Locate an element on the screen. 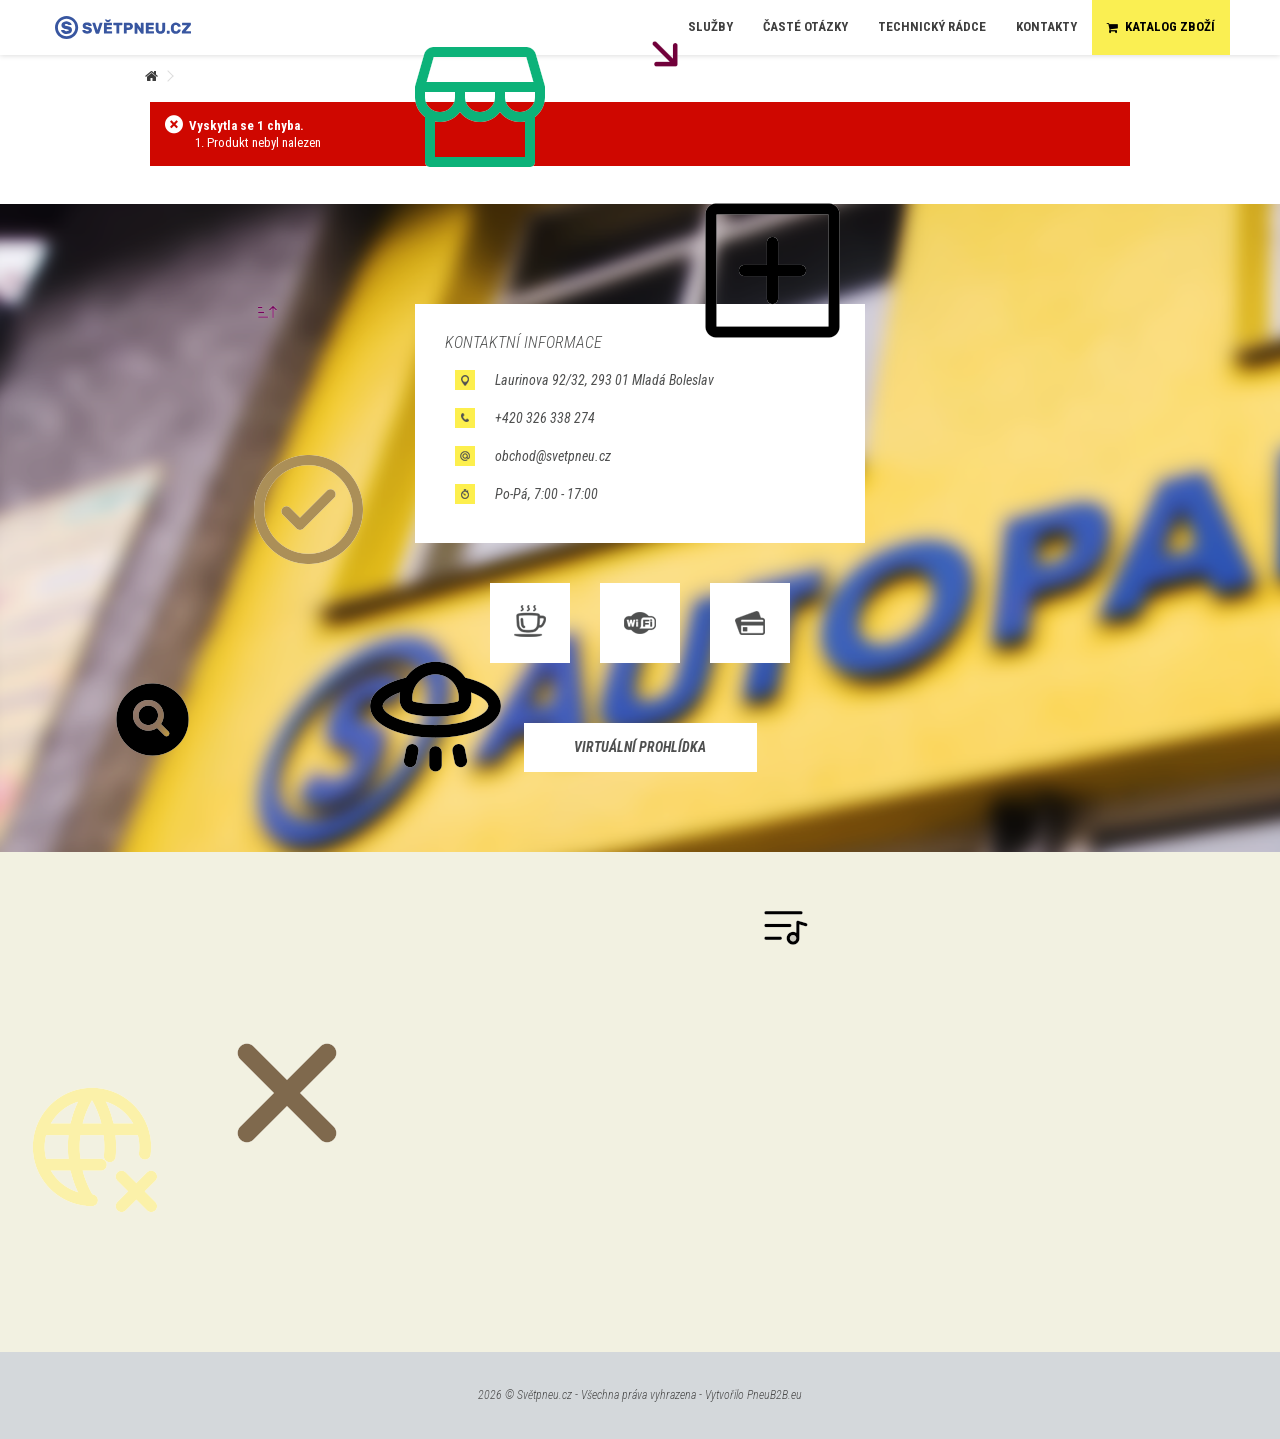 This screenshot has width=1280, height=1439. close or dismiss a dialog is located at coordinates (287, 1093).